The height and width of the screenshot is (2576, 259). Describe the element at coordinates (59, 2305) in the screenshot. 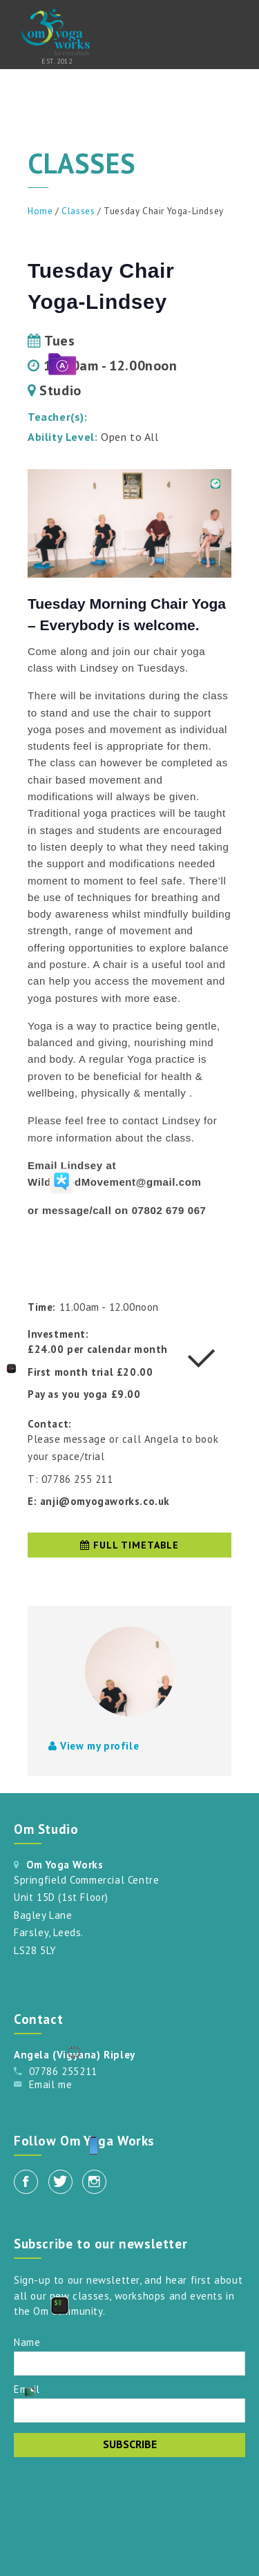

I see `open xterm terminal application` at that location.